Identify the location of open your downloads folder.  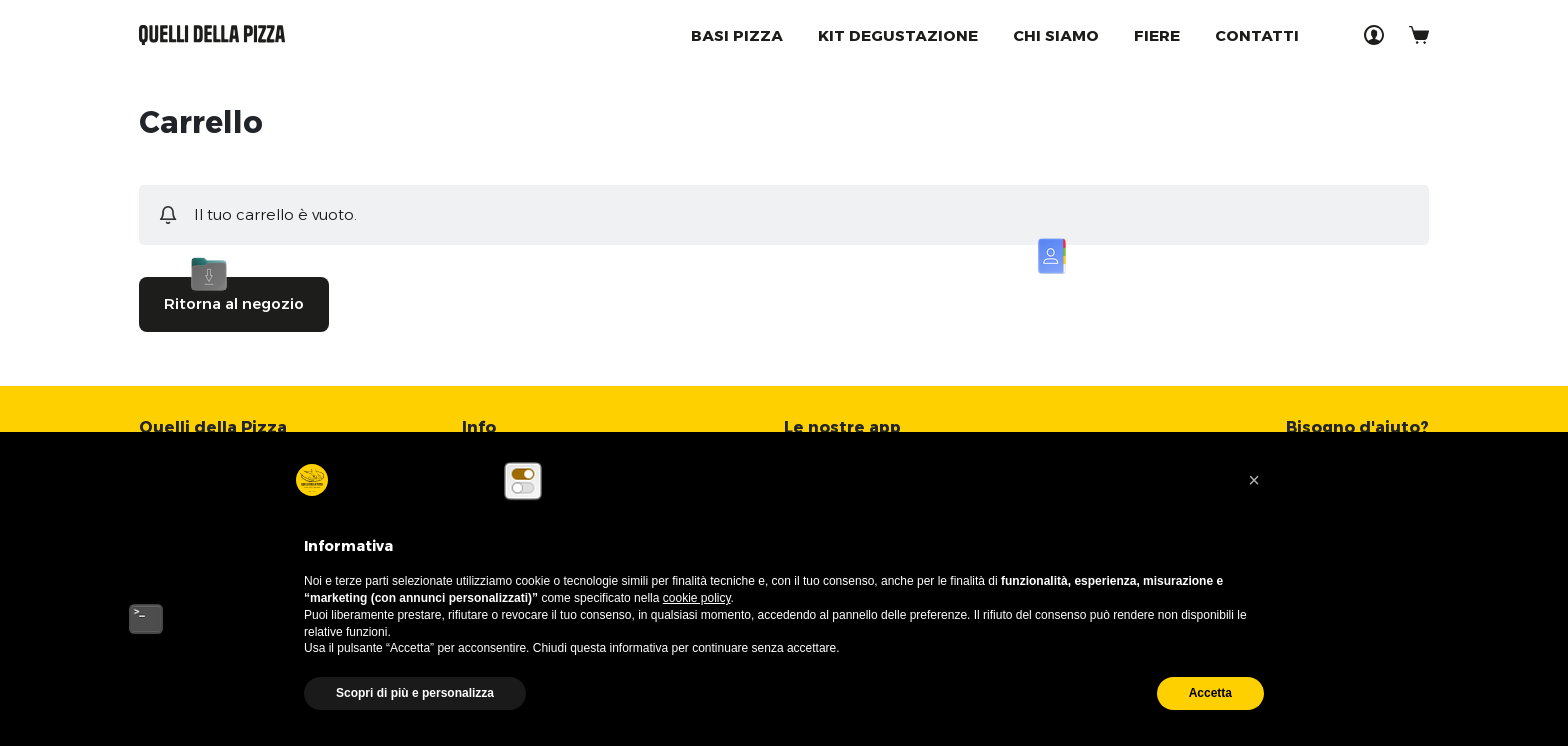
(209, 274).